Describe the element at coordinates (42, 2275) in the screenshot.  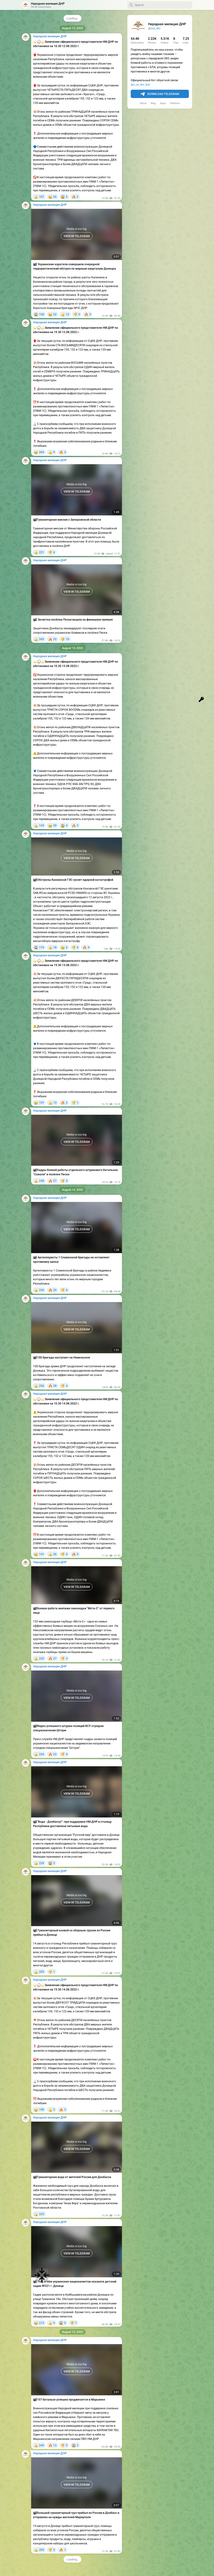
I see `collapse or minimize content` at that location.